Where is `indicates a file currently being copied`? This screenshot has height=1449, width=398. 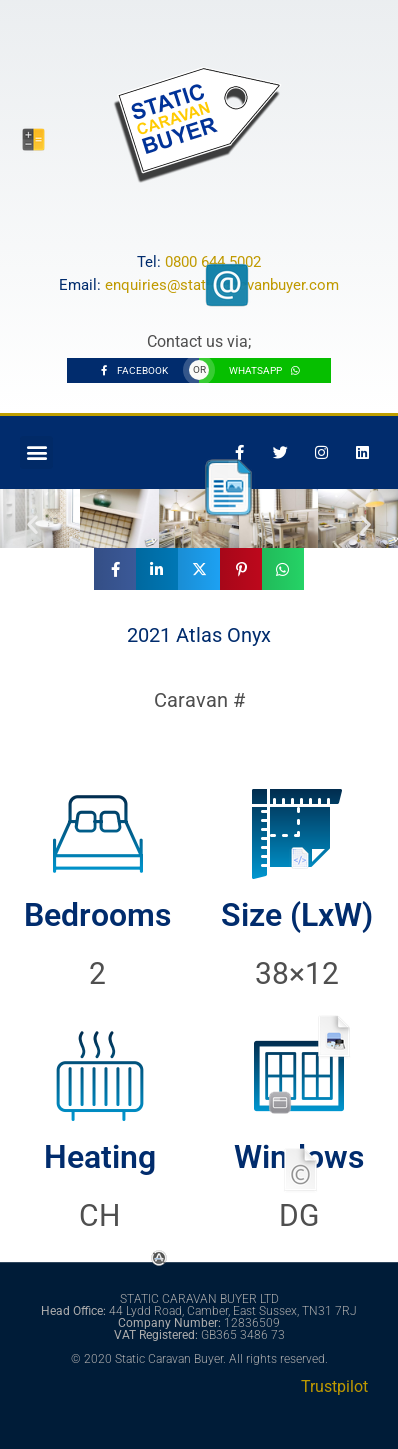 indicates a file currently being copied is located at coordinates (300, 1170).